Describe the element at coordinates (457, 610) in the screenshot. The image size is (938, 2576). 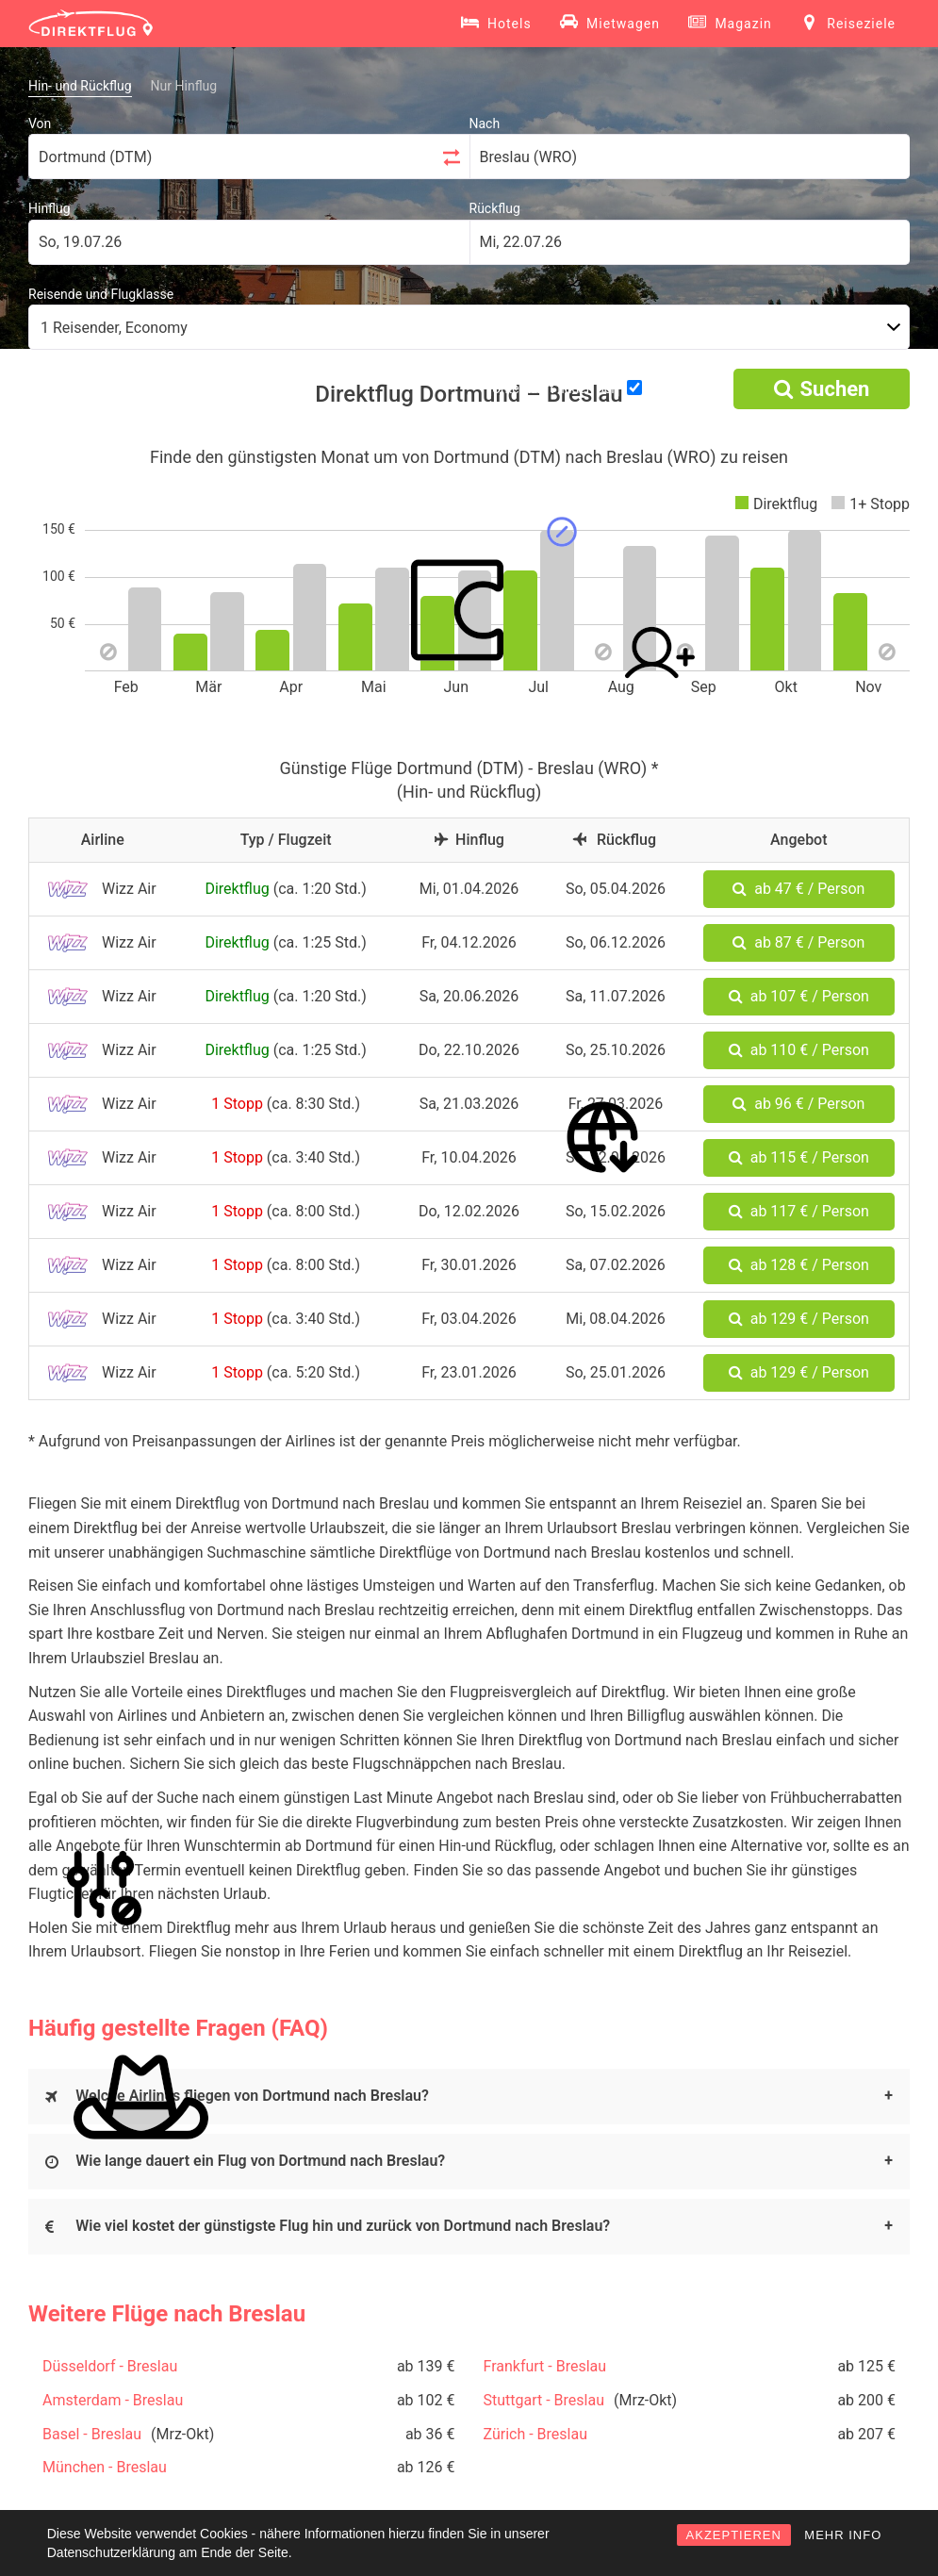
I see `open coda app` at that location.